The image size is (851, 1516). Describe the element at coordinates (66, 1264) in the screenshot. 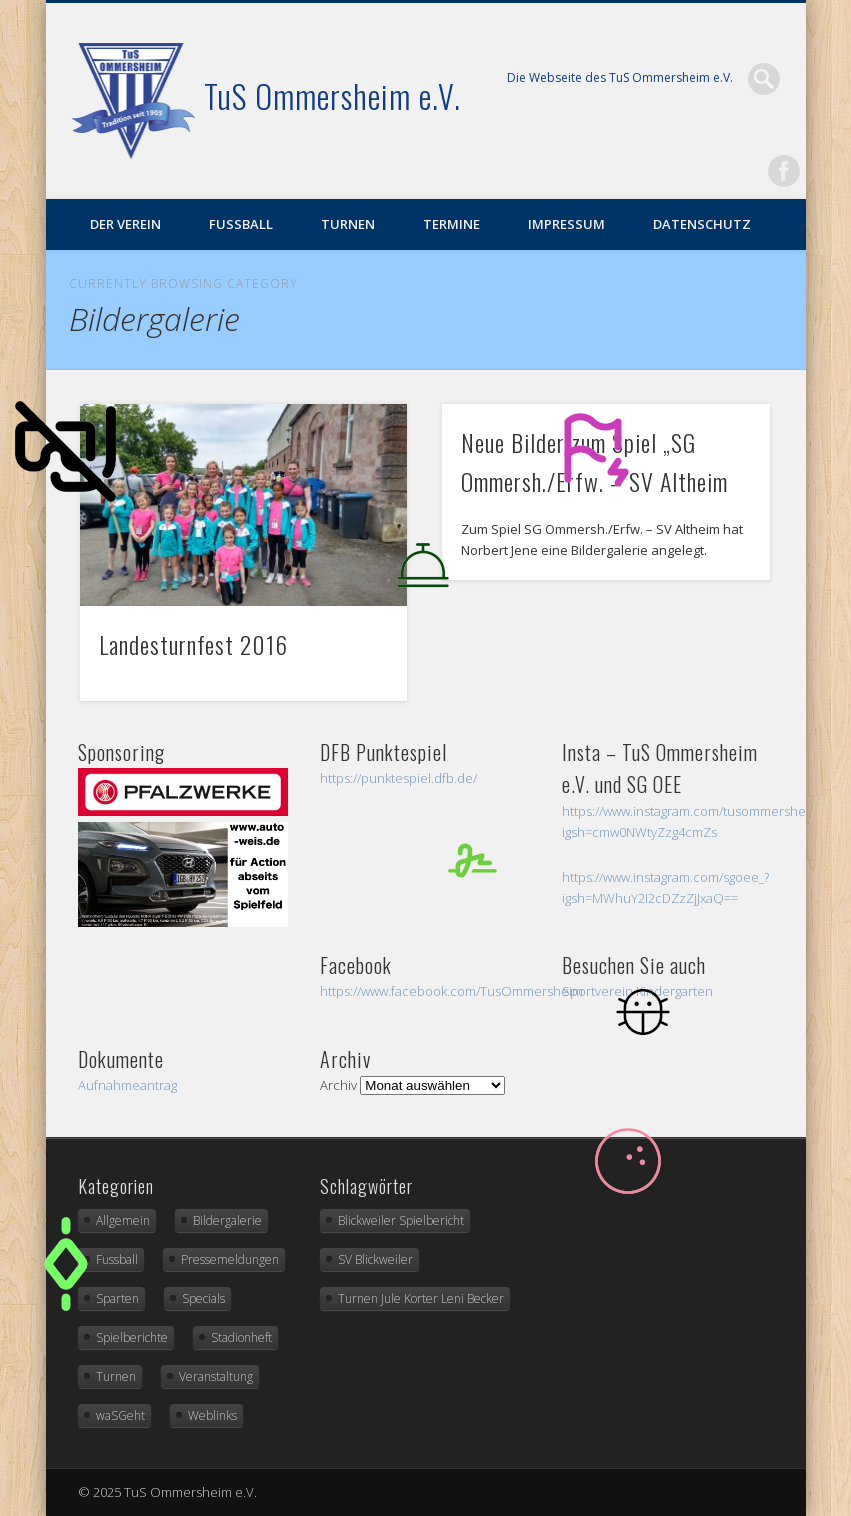

I see `align keyframes vertically in timeline` at that location.